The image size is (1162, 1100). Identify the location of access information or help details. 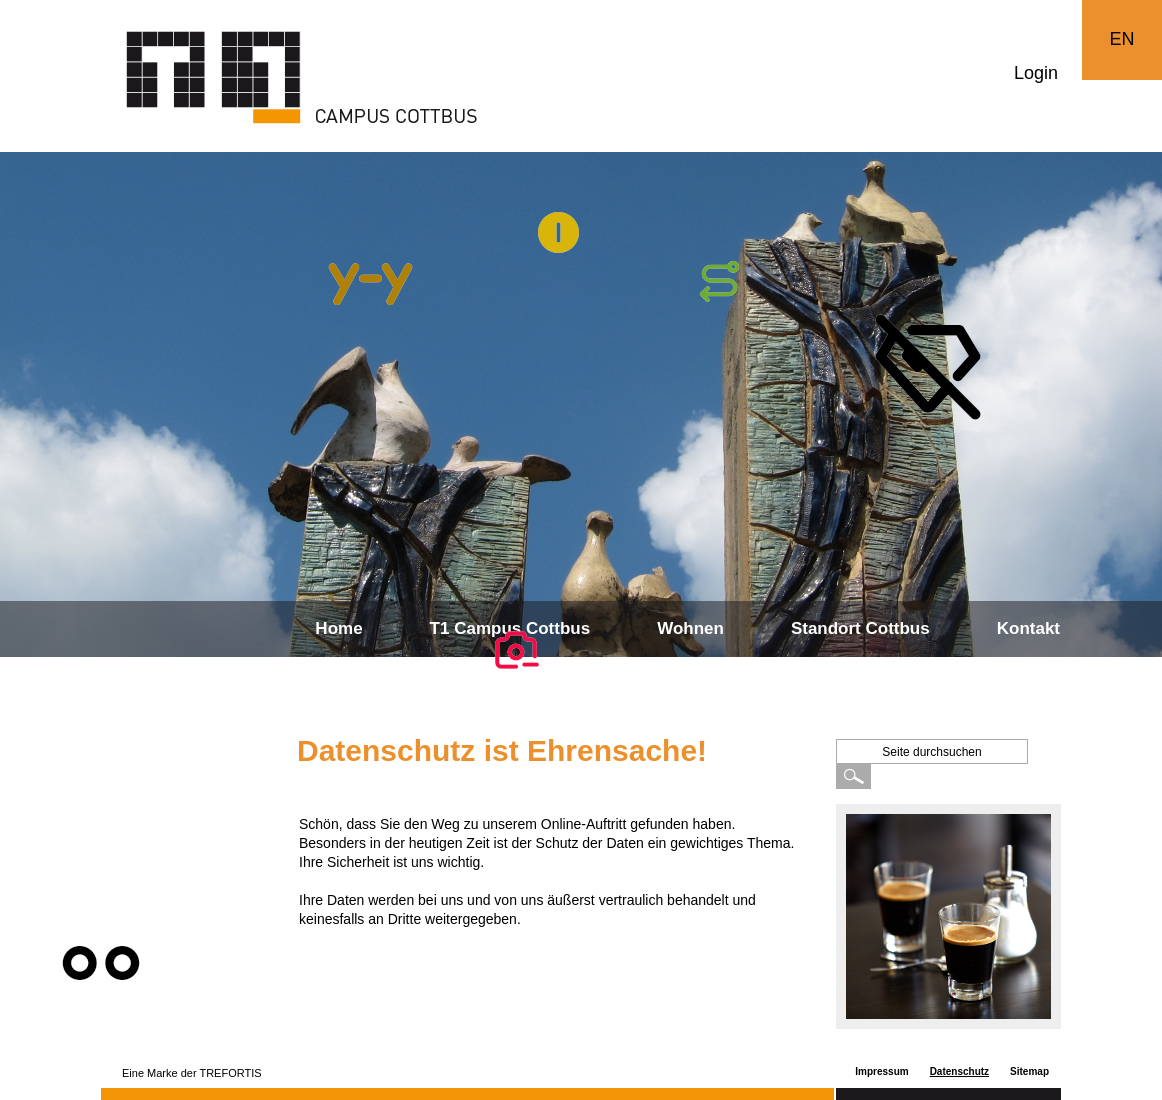
(558, 232).